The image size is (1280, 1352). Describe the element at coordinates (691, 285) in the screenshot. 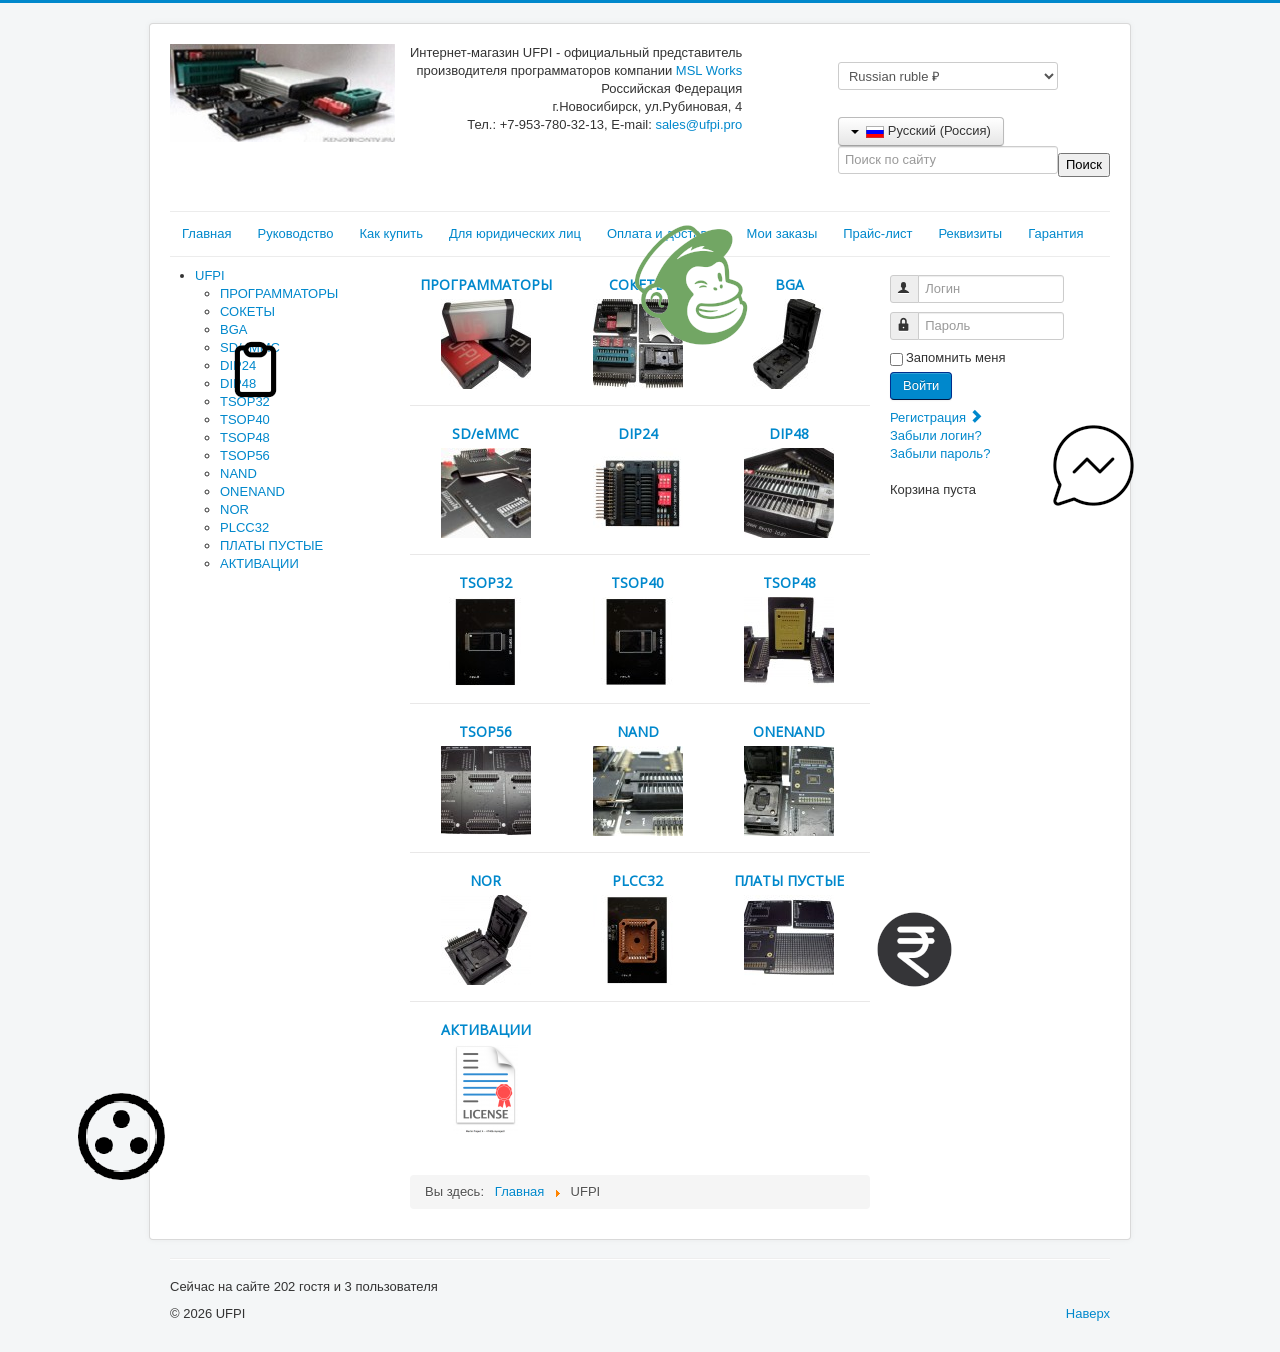

I see `open mailchimp email marketing platform` at that location.